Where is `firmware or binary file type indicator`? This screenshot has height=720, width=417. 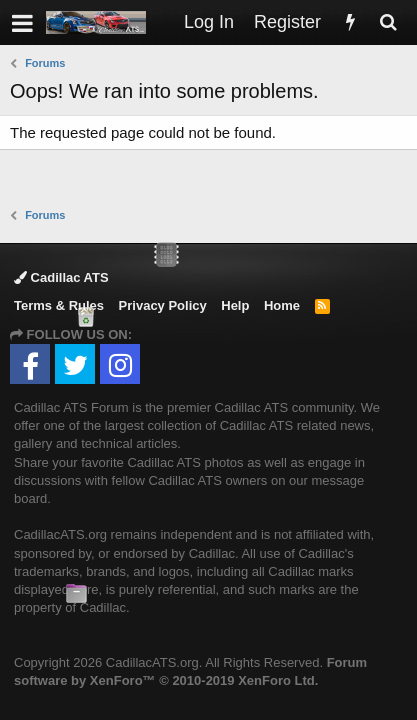 firmware or binary file type indicator is located at coordinates (166, 254).